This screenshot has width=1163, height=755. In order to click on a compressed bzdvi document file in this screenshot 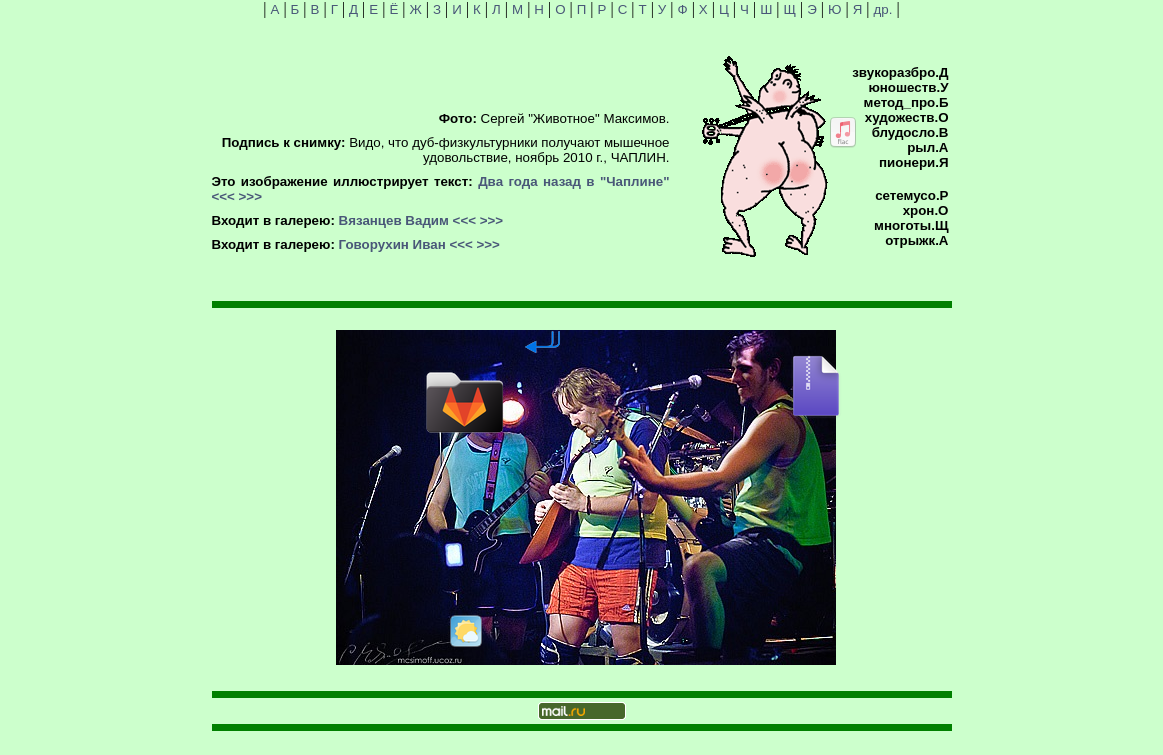, I will do `click(816, 387)`.